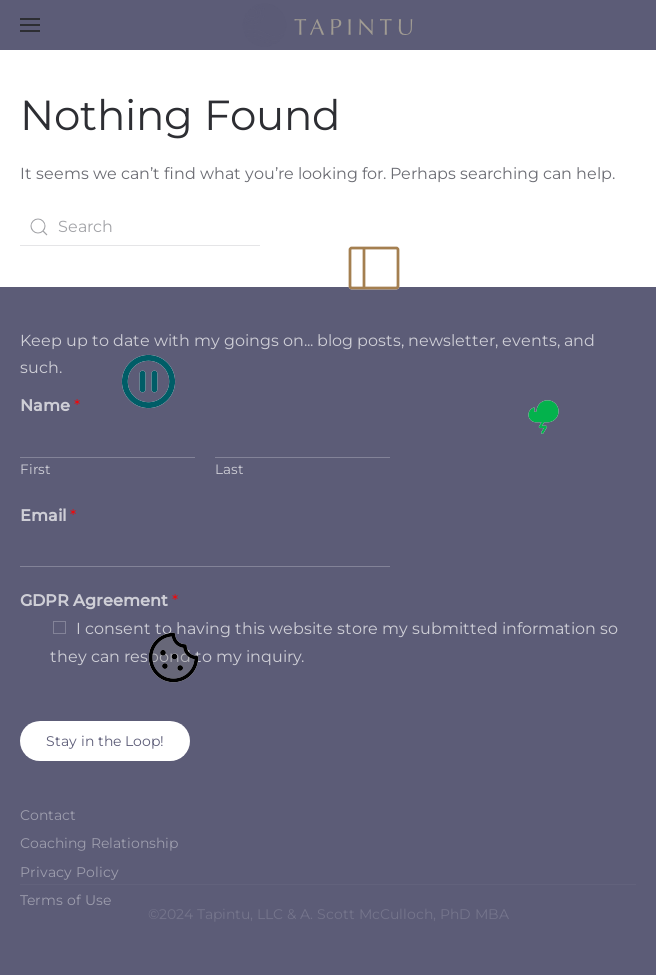 This screenshot has height=975, width=656. I want to click on indicates thunderstorm or severe weather conditions, so click(543, 416).